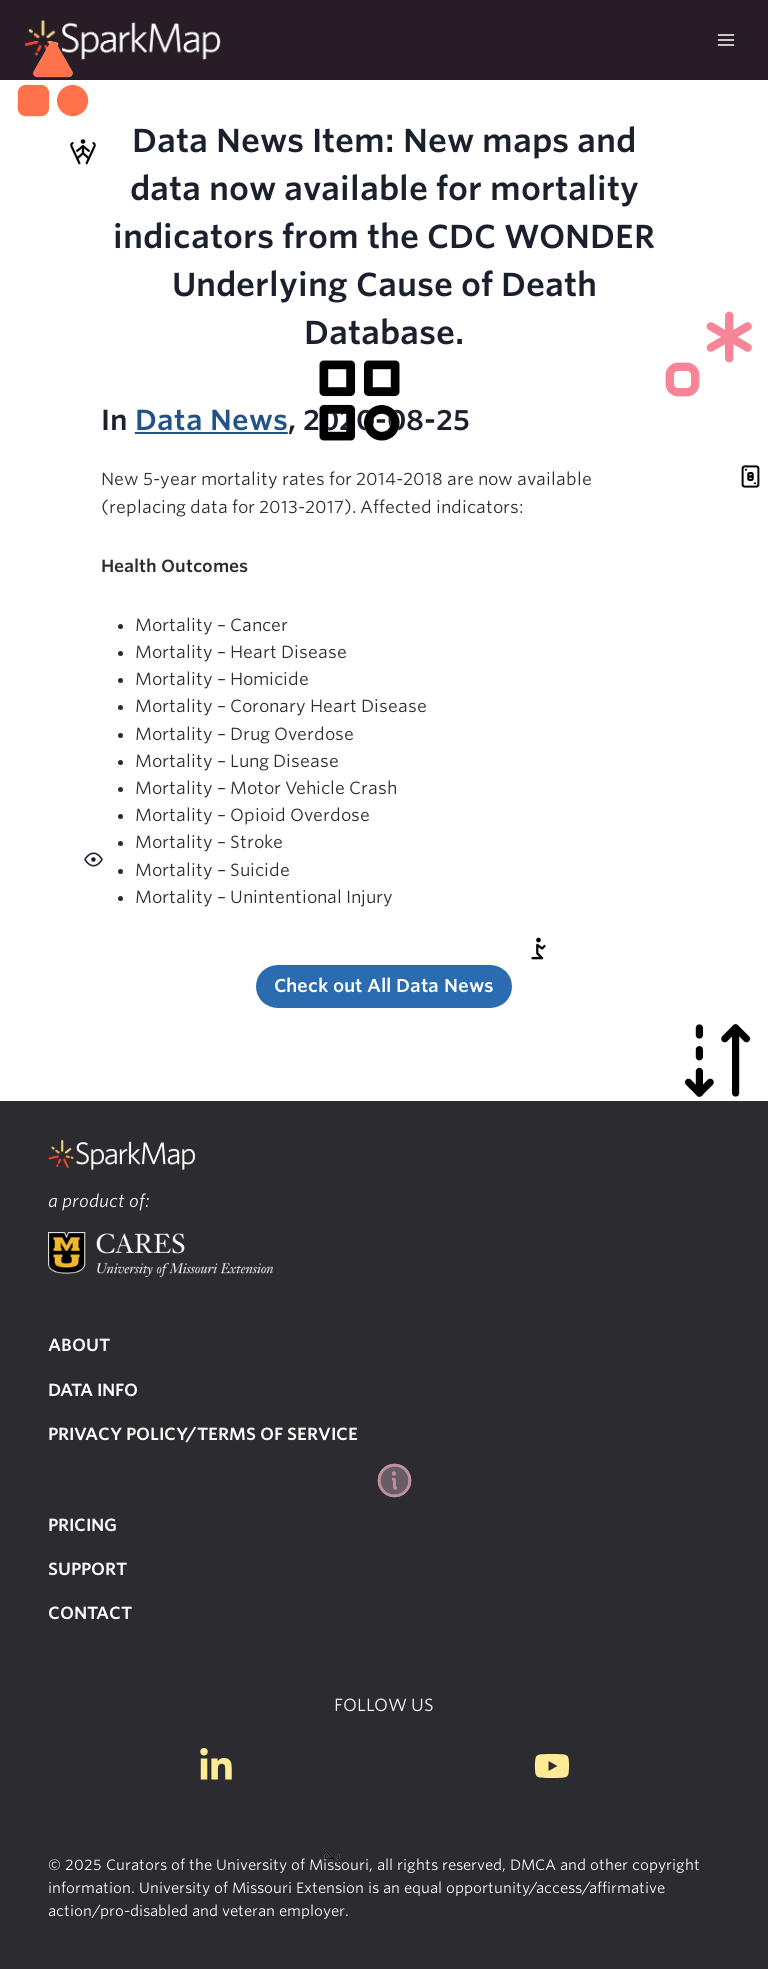 The image size is (768, 1969). I want to click on playing card with number 8, so click(750, 476).